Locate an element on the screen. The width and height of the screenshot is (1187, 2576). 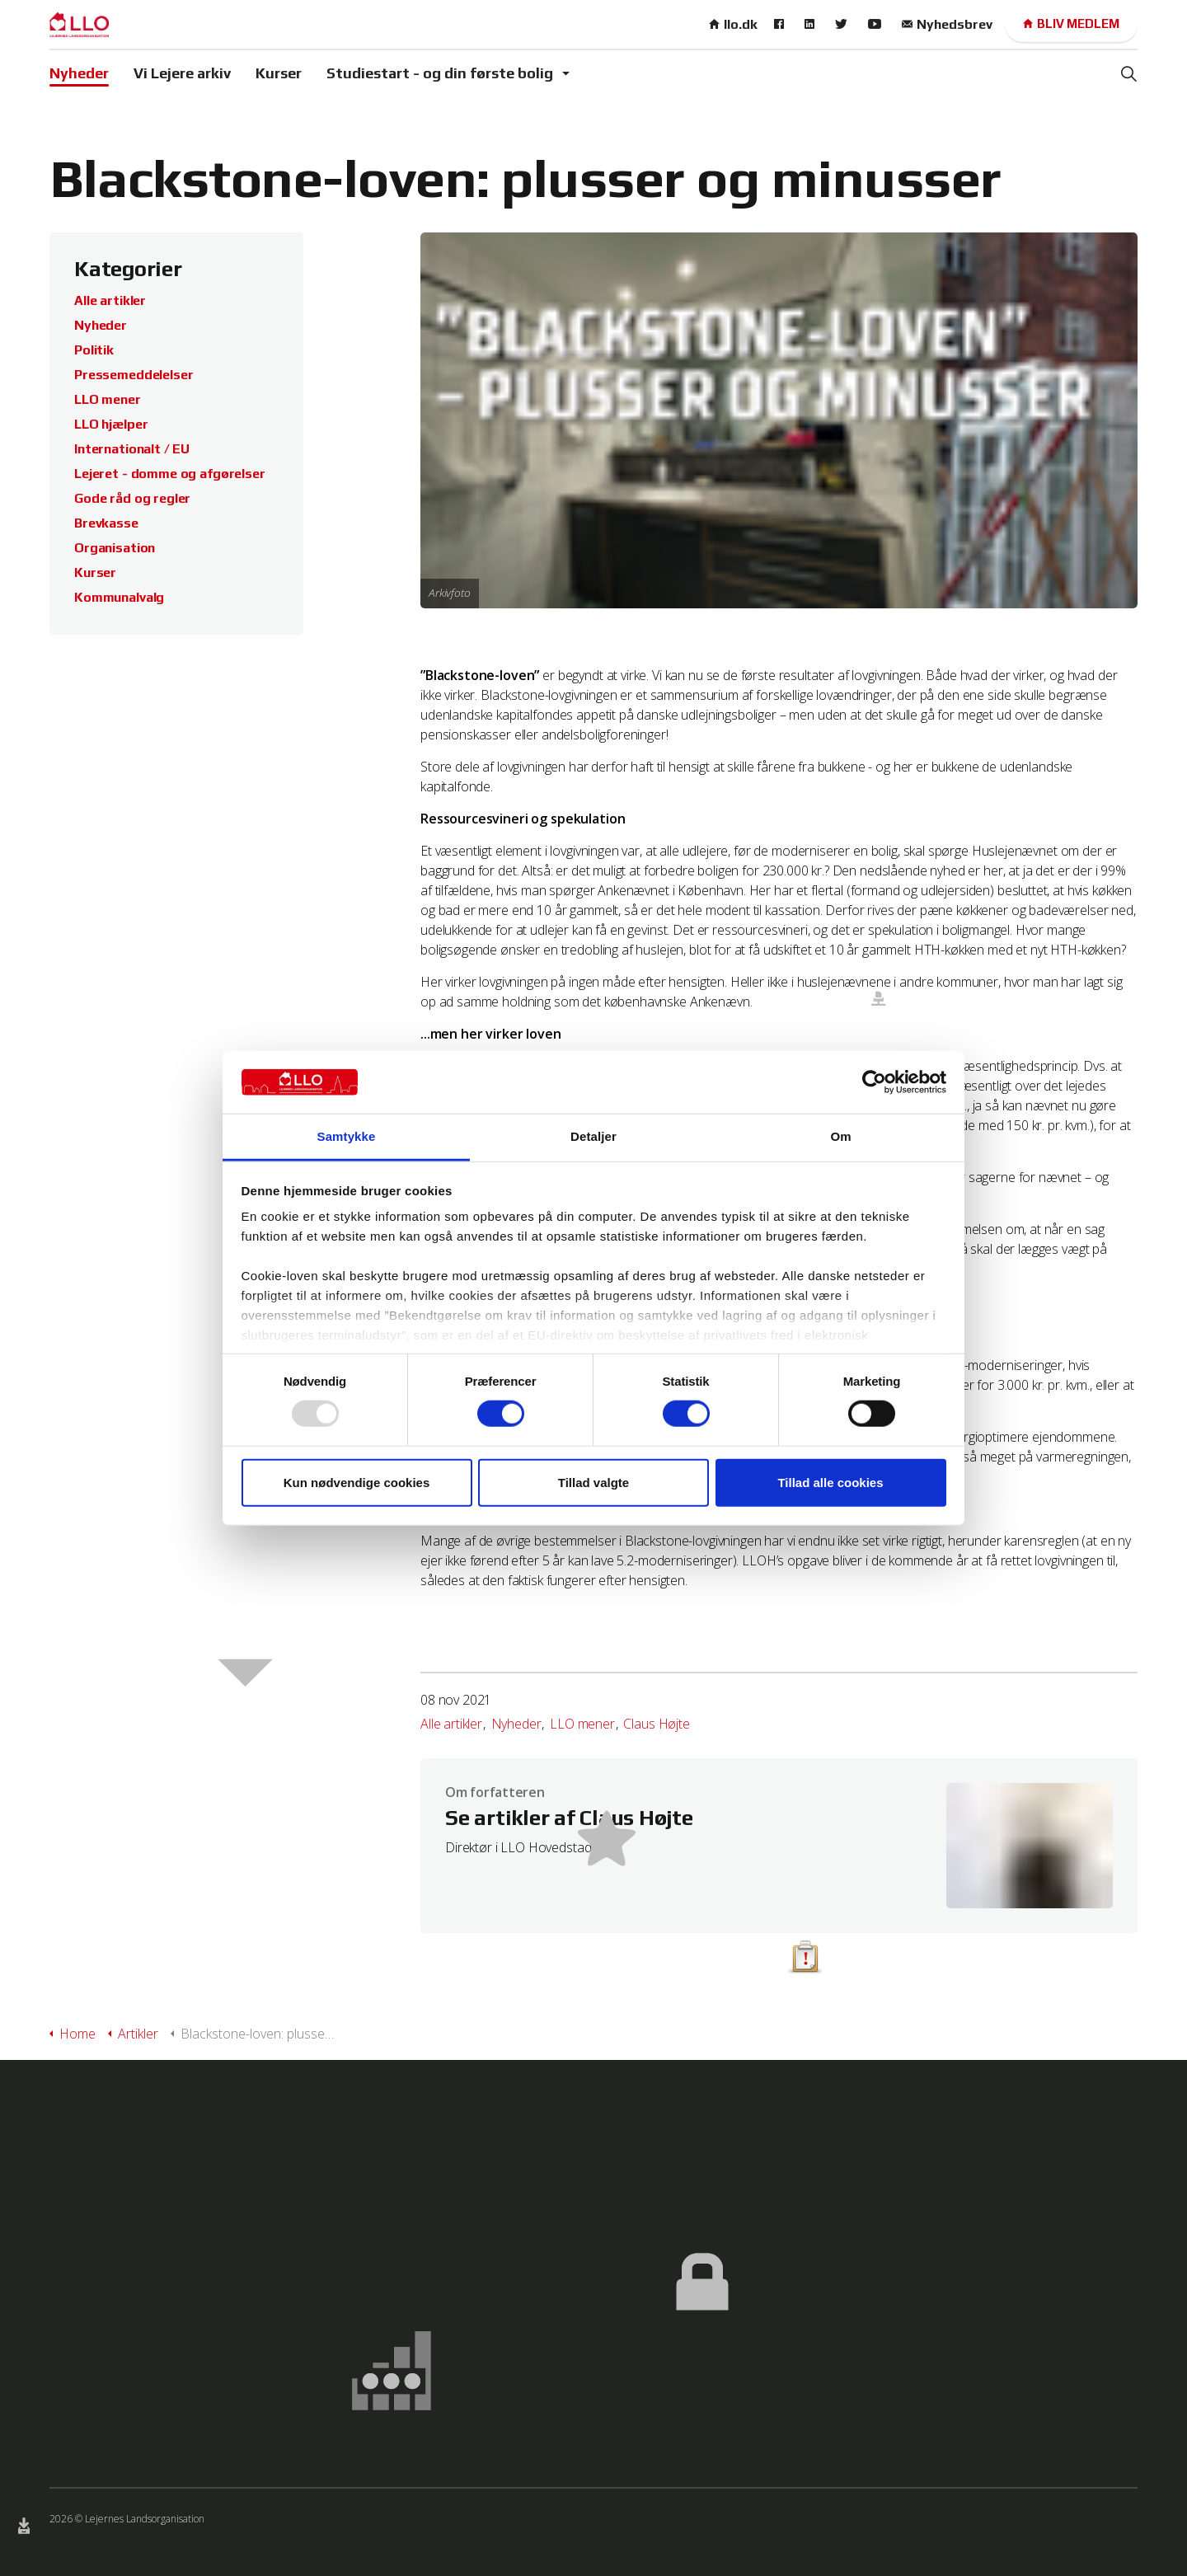
indicates cellular network signal is being acquired is located at coordinates (394, 2373).